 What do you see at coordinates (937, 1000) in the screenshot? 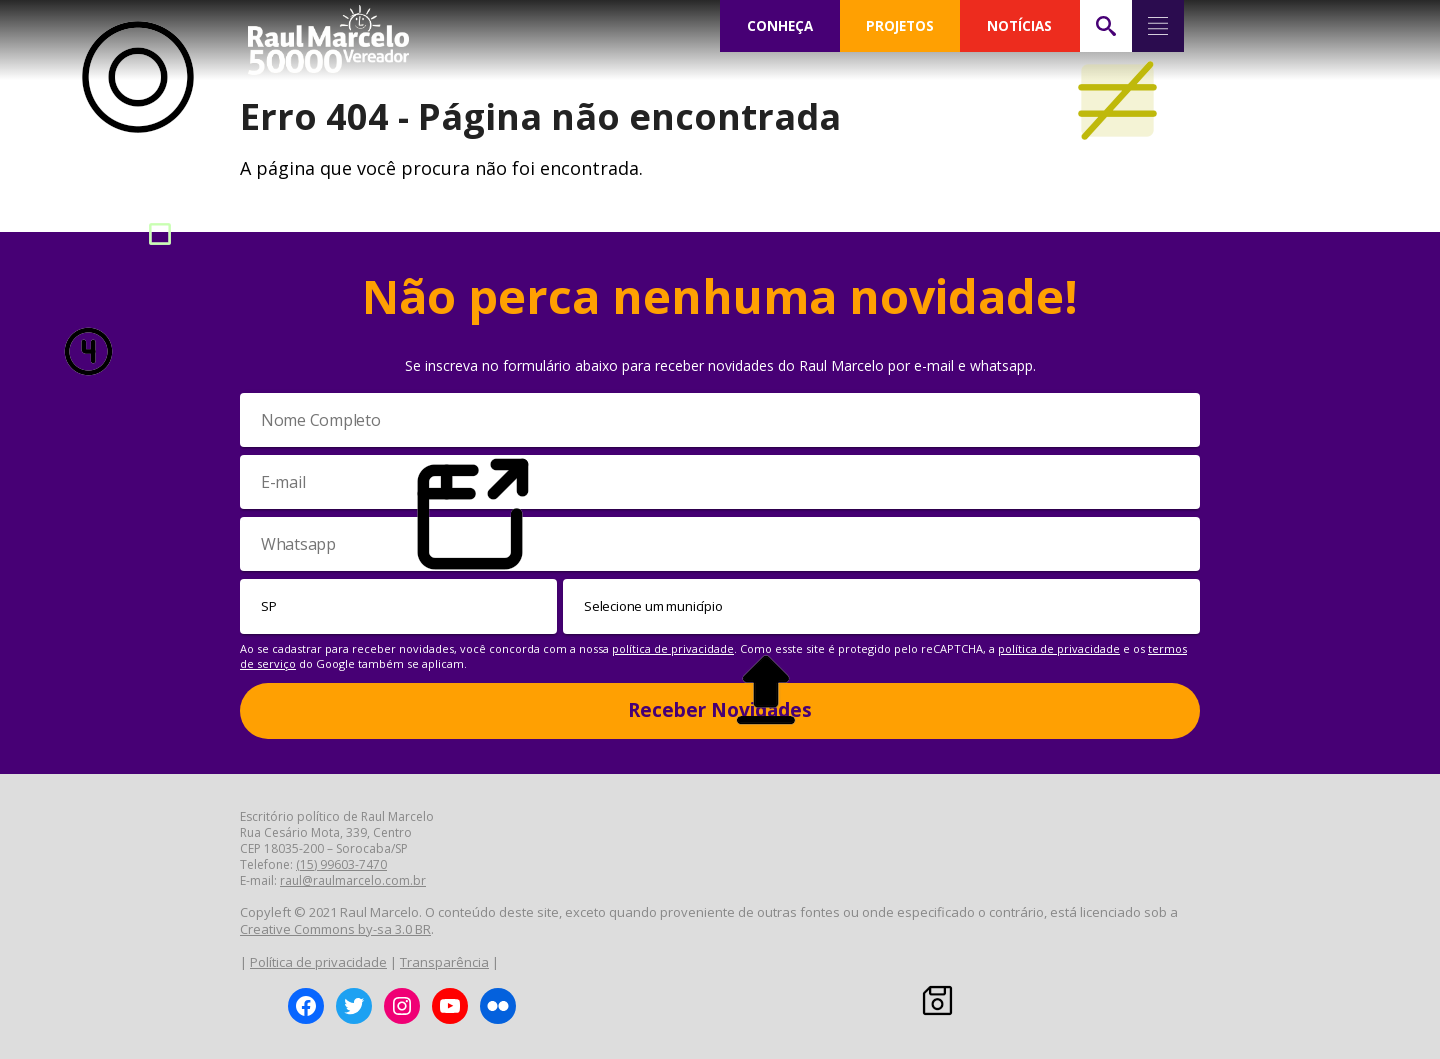
I see `save current file or document` at bounding box center [937, 1000].